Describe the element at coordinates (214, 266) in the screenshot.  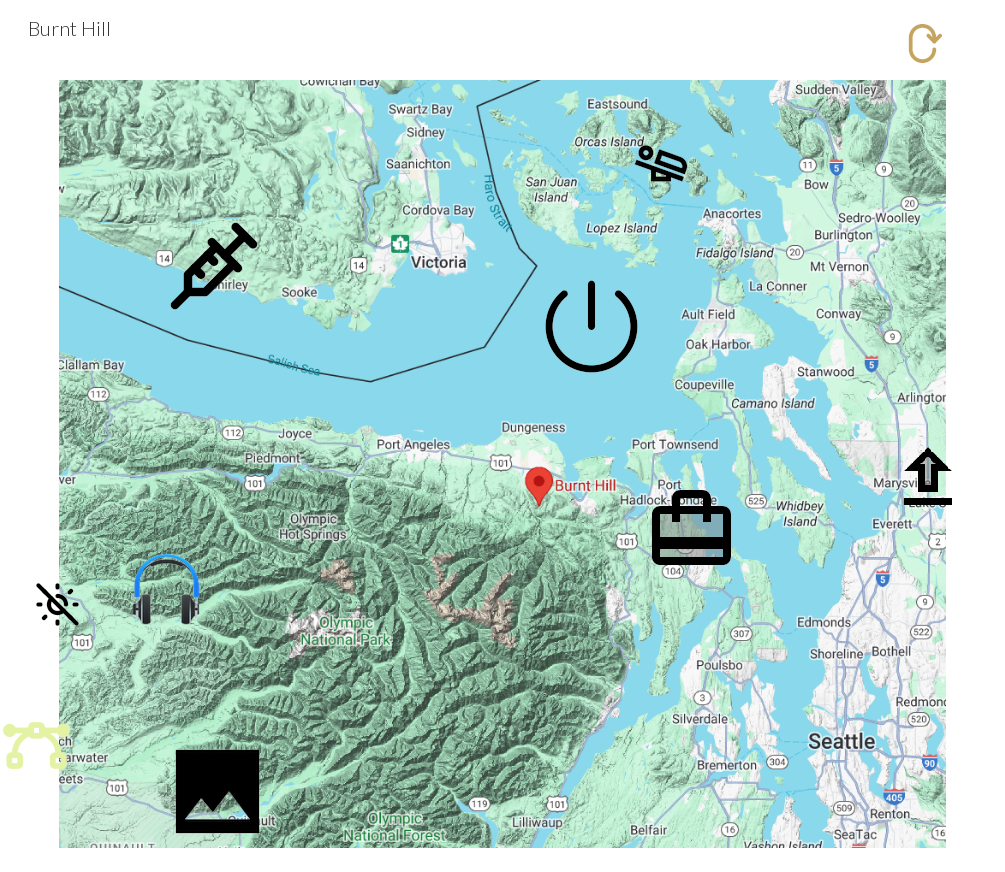
I see `access vaccination records` at that location.